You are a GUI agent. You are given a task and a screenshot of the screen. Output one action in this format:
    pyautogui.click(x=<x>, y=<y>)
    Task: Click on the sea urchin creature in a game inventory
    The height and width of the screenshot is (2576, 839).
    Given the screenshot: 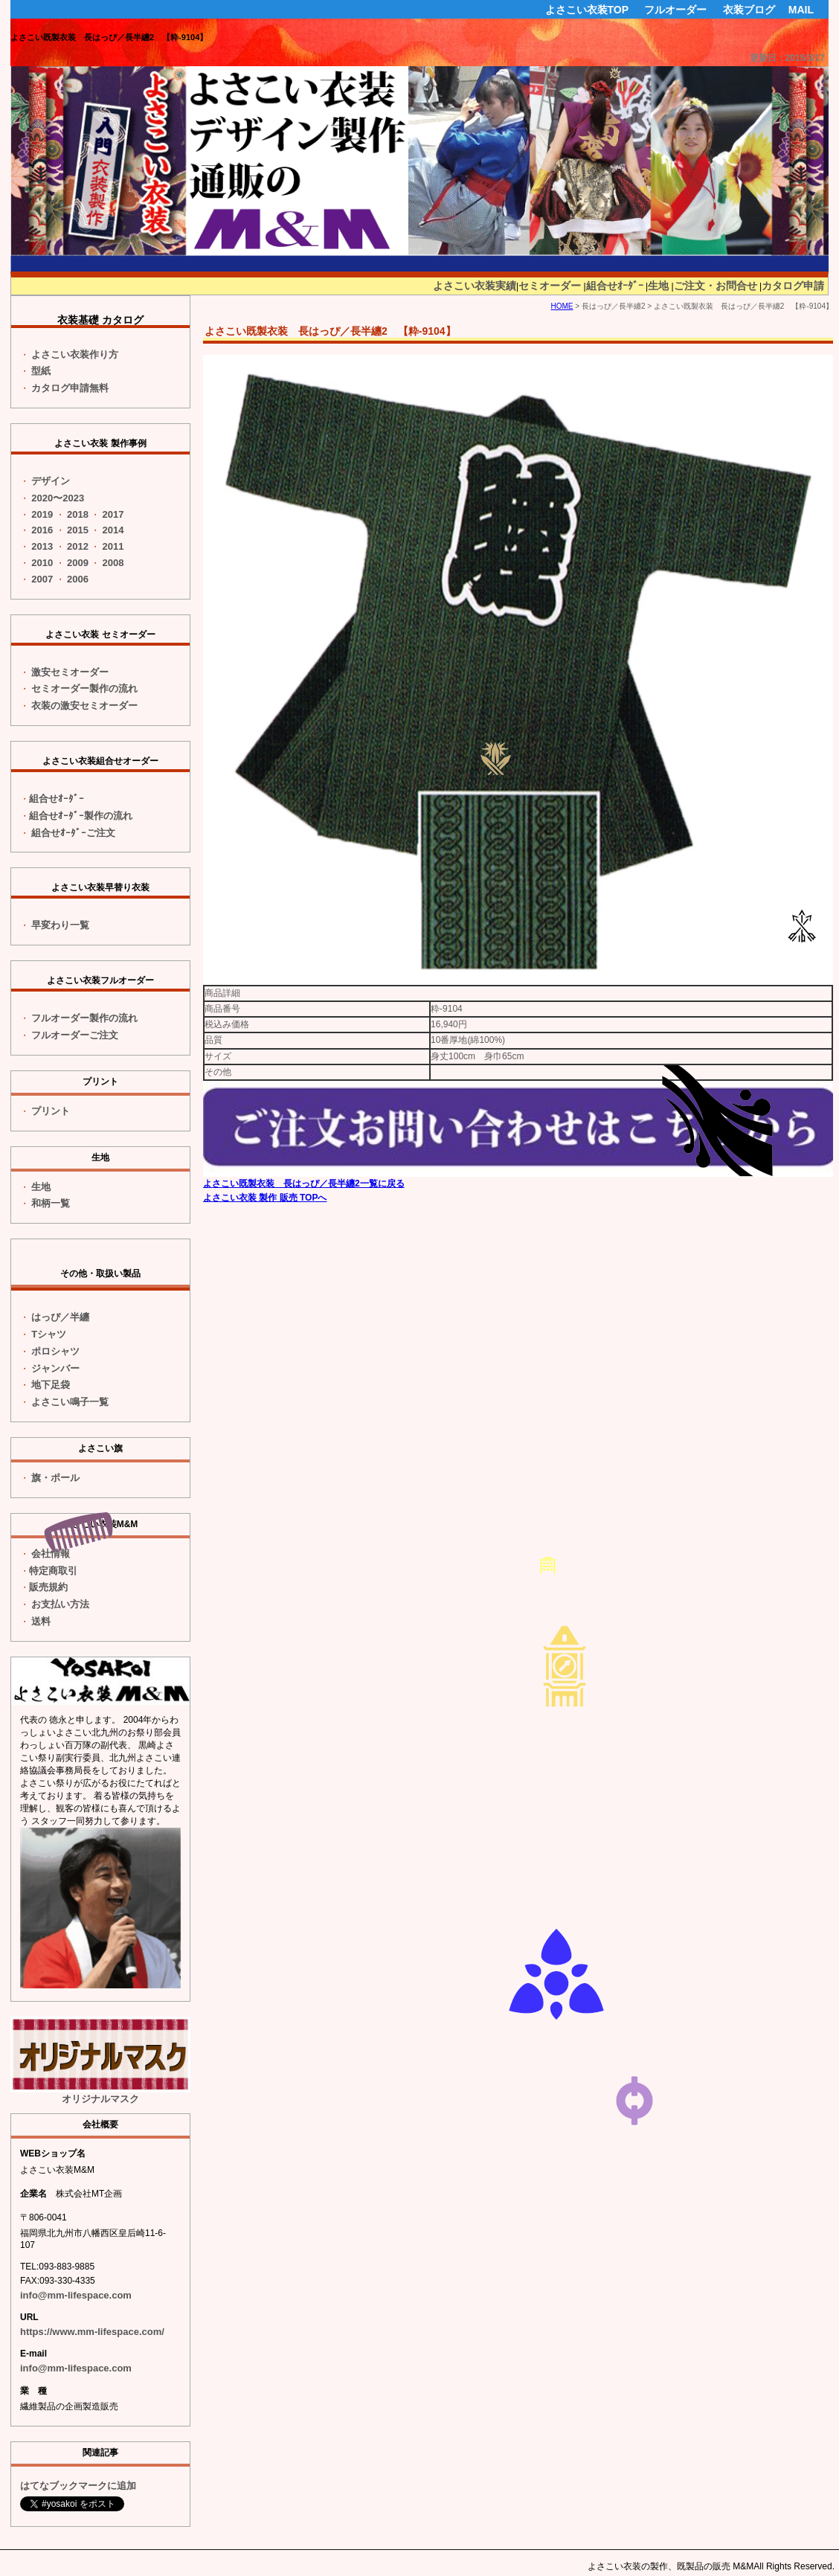 What is the action you would take?
    pyautogui.click(x=615, y=73)
    